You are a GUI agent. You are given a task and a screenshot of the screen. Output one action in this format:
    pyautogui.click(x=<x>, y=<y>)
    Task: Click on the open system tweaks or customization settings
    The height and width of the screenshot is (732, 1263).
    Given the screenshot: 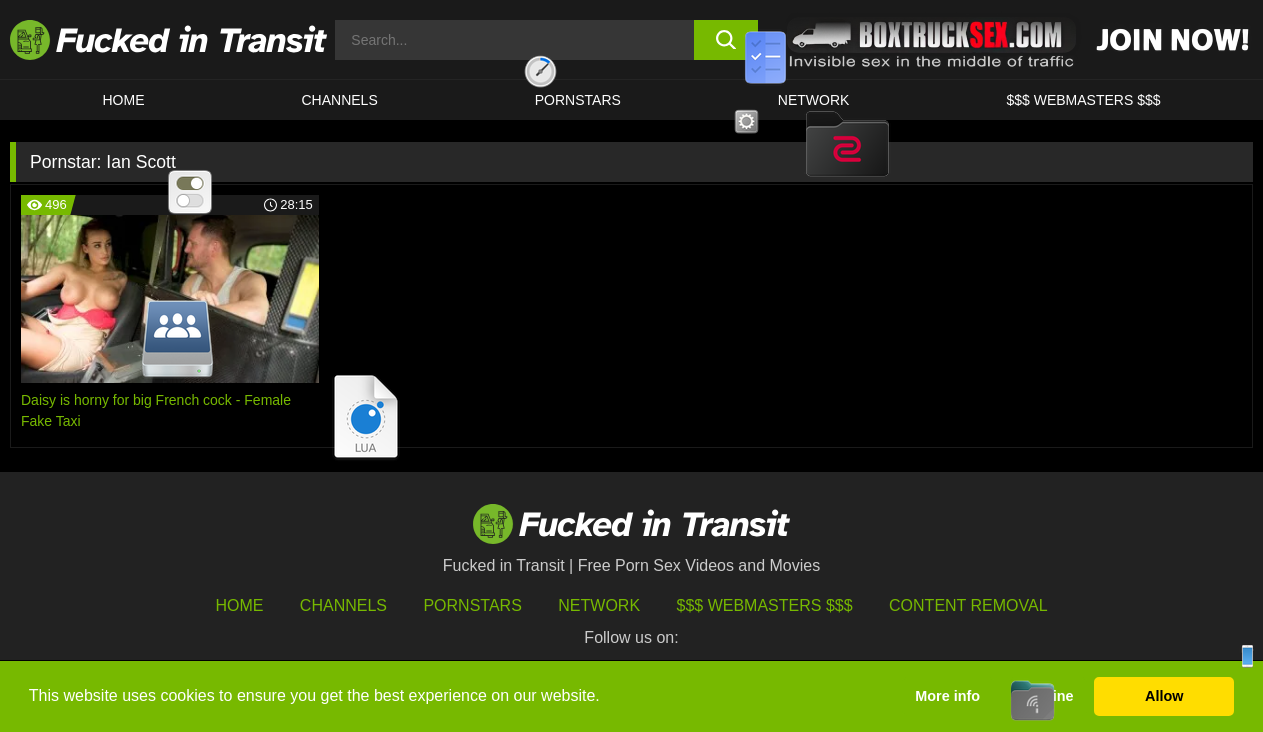 What is the action you would take?
    pyautogui.click(x=190, y=192)
    